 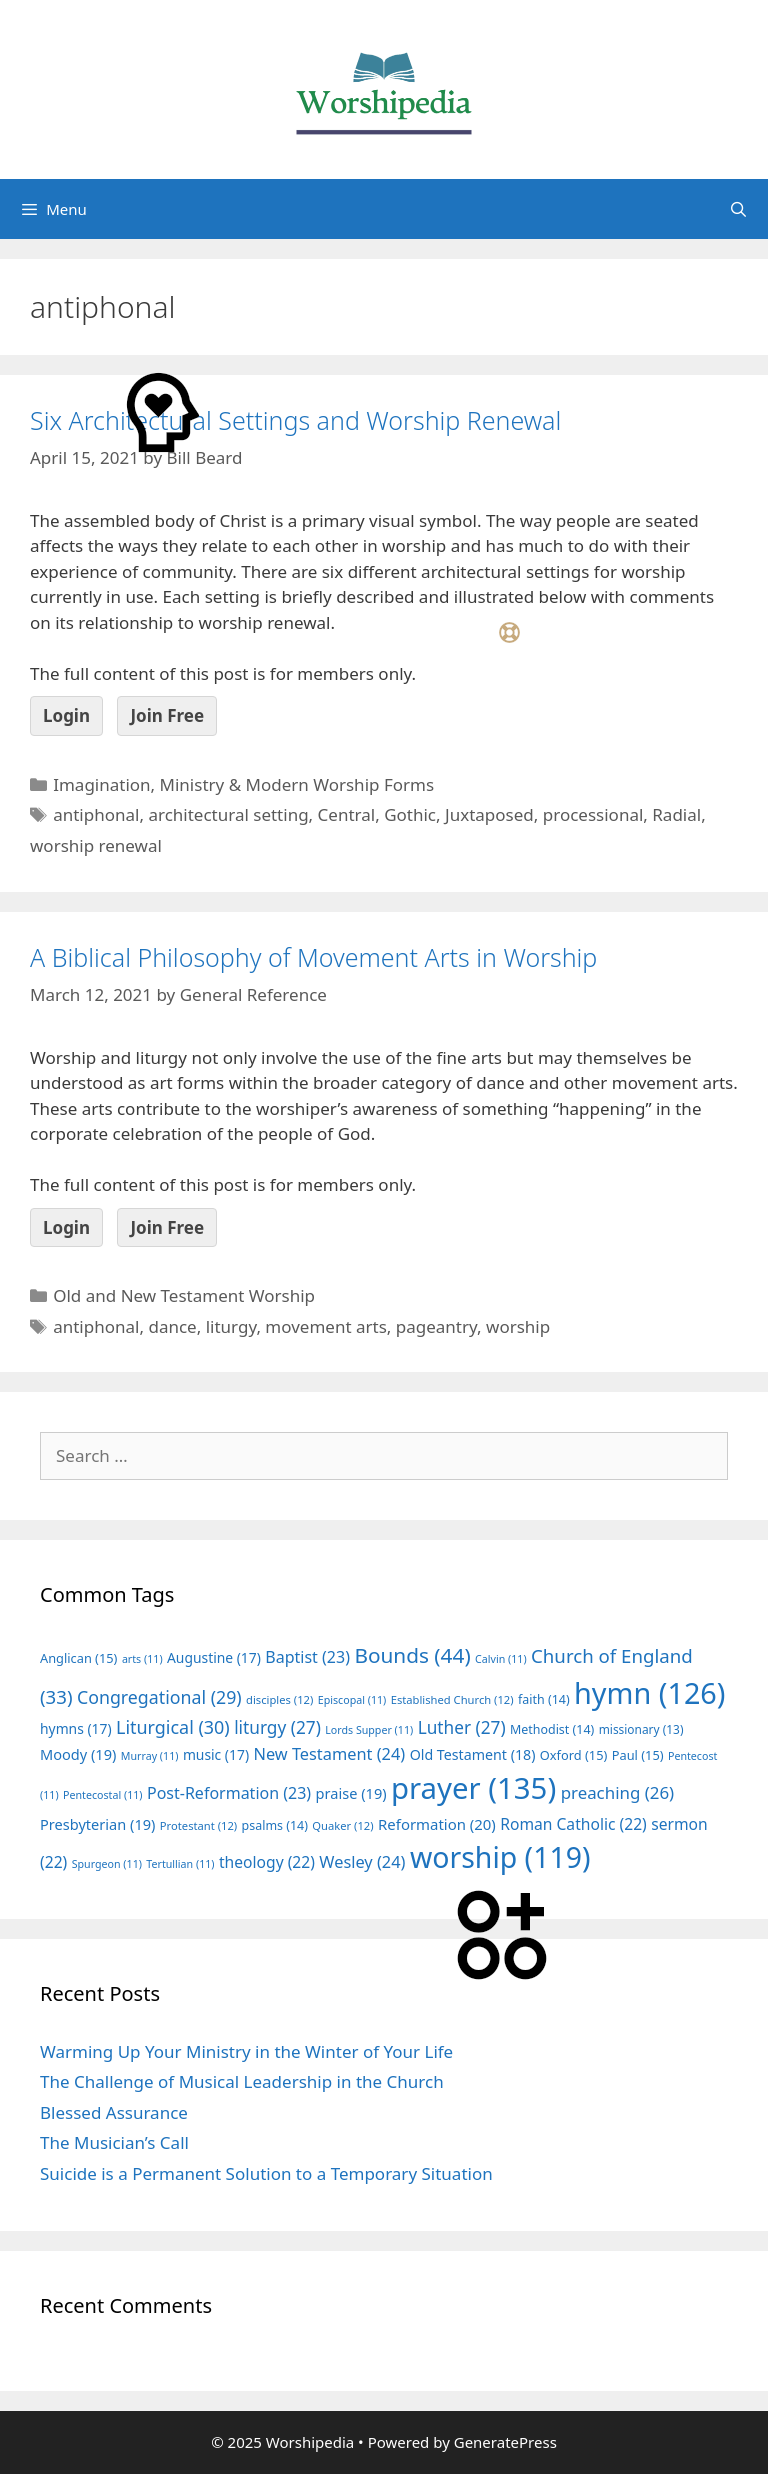 What do you see at coordinates (509, 632) in the screenshot?
I see `access help or support center` at bounding box center [509, 632].